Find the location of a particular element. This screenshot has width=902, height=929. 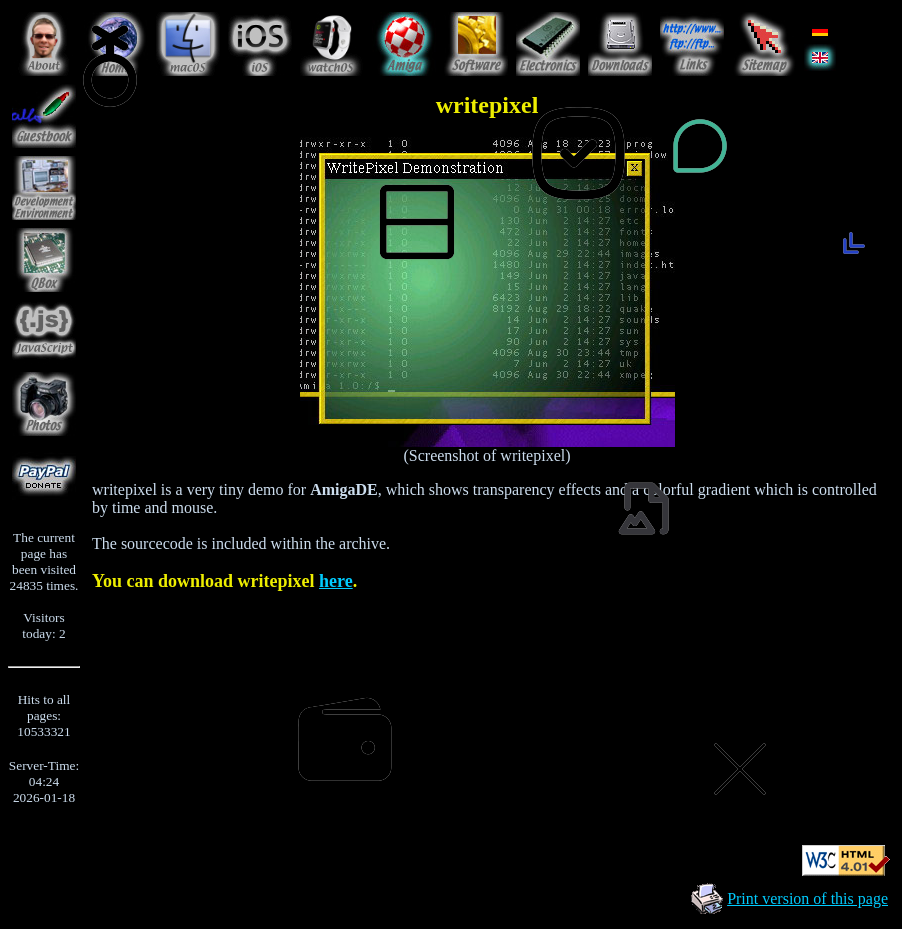

indicates nonbinary gender identity option is located at coordinates (110, 66).